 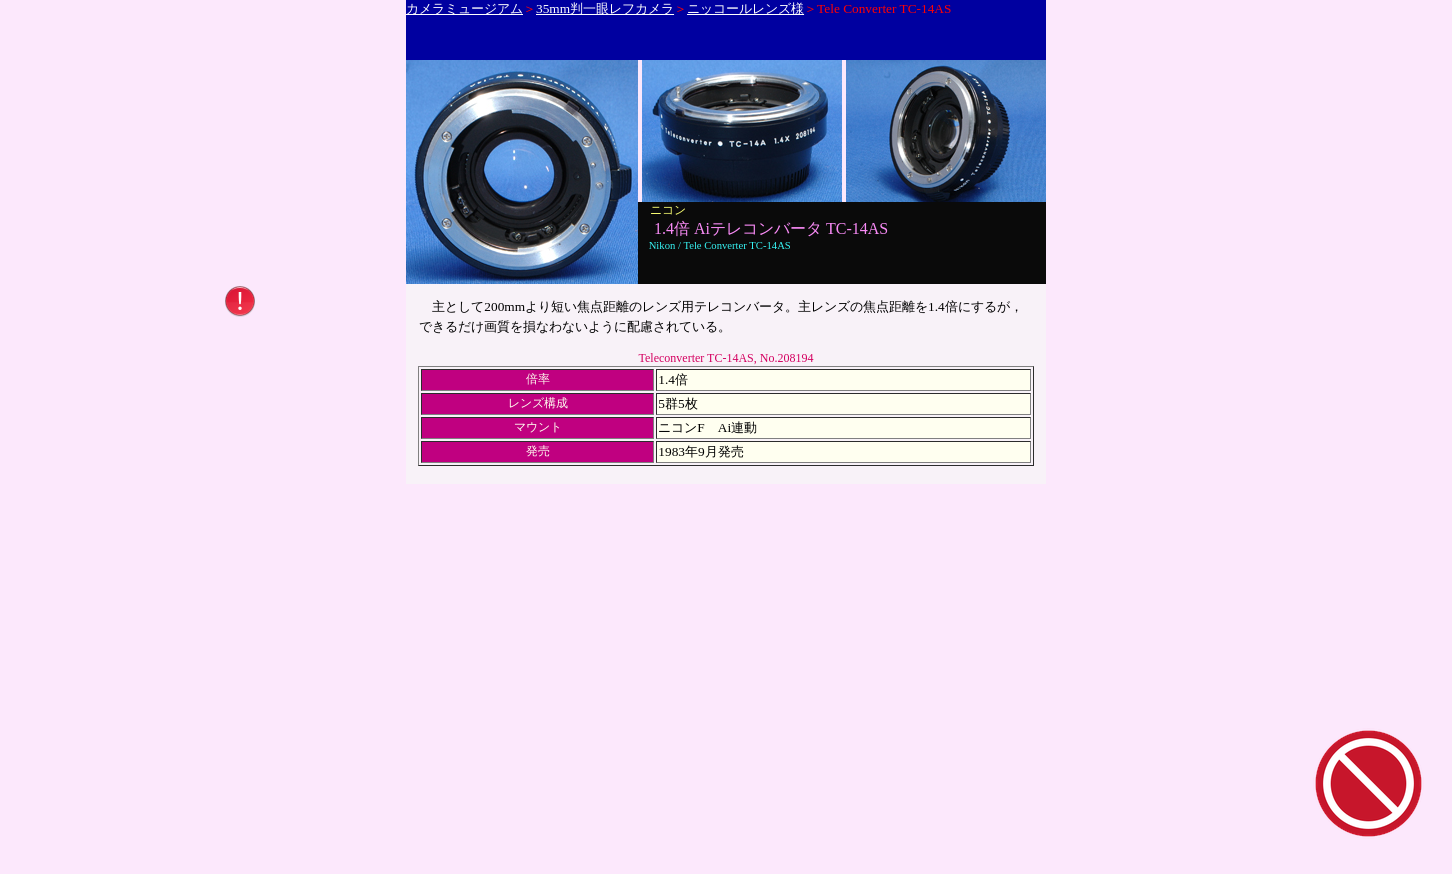 What do you see at coordinates (1368, 783) in the screenshot?
I see `clear or delete text from an input field` at bounding box center [1368, 783].